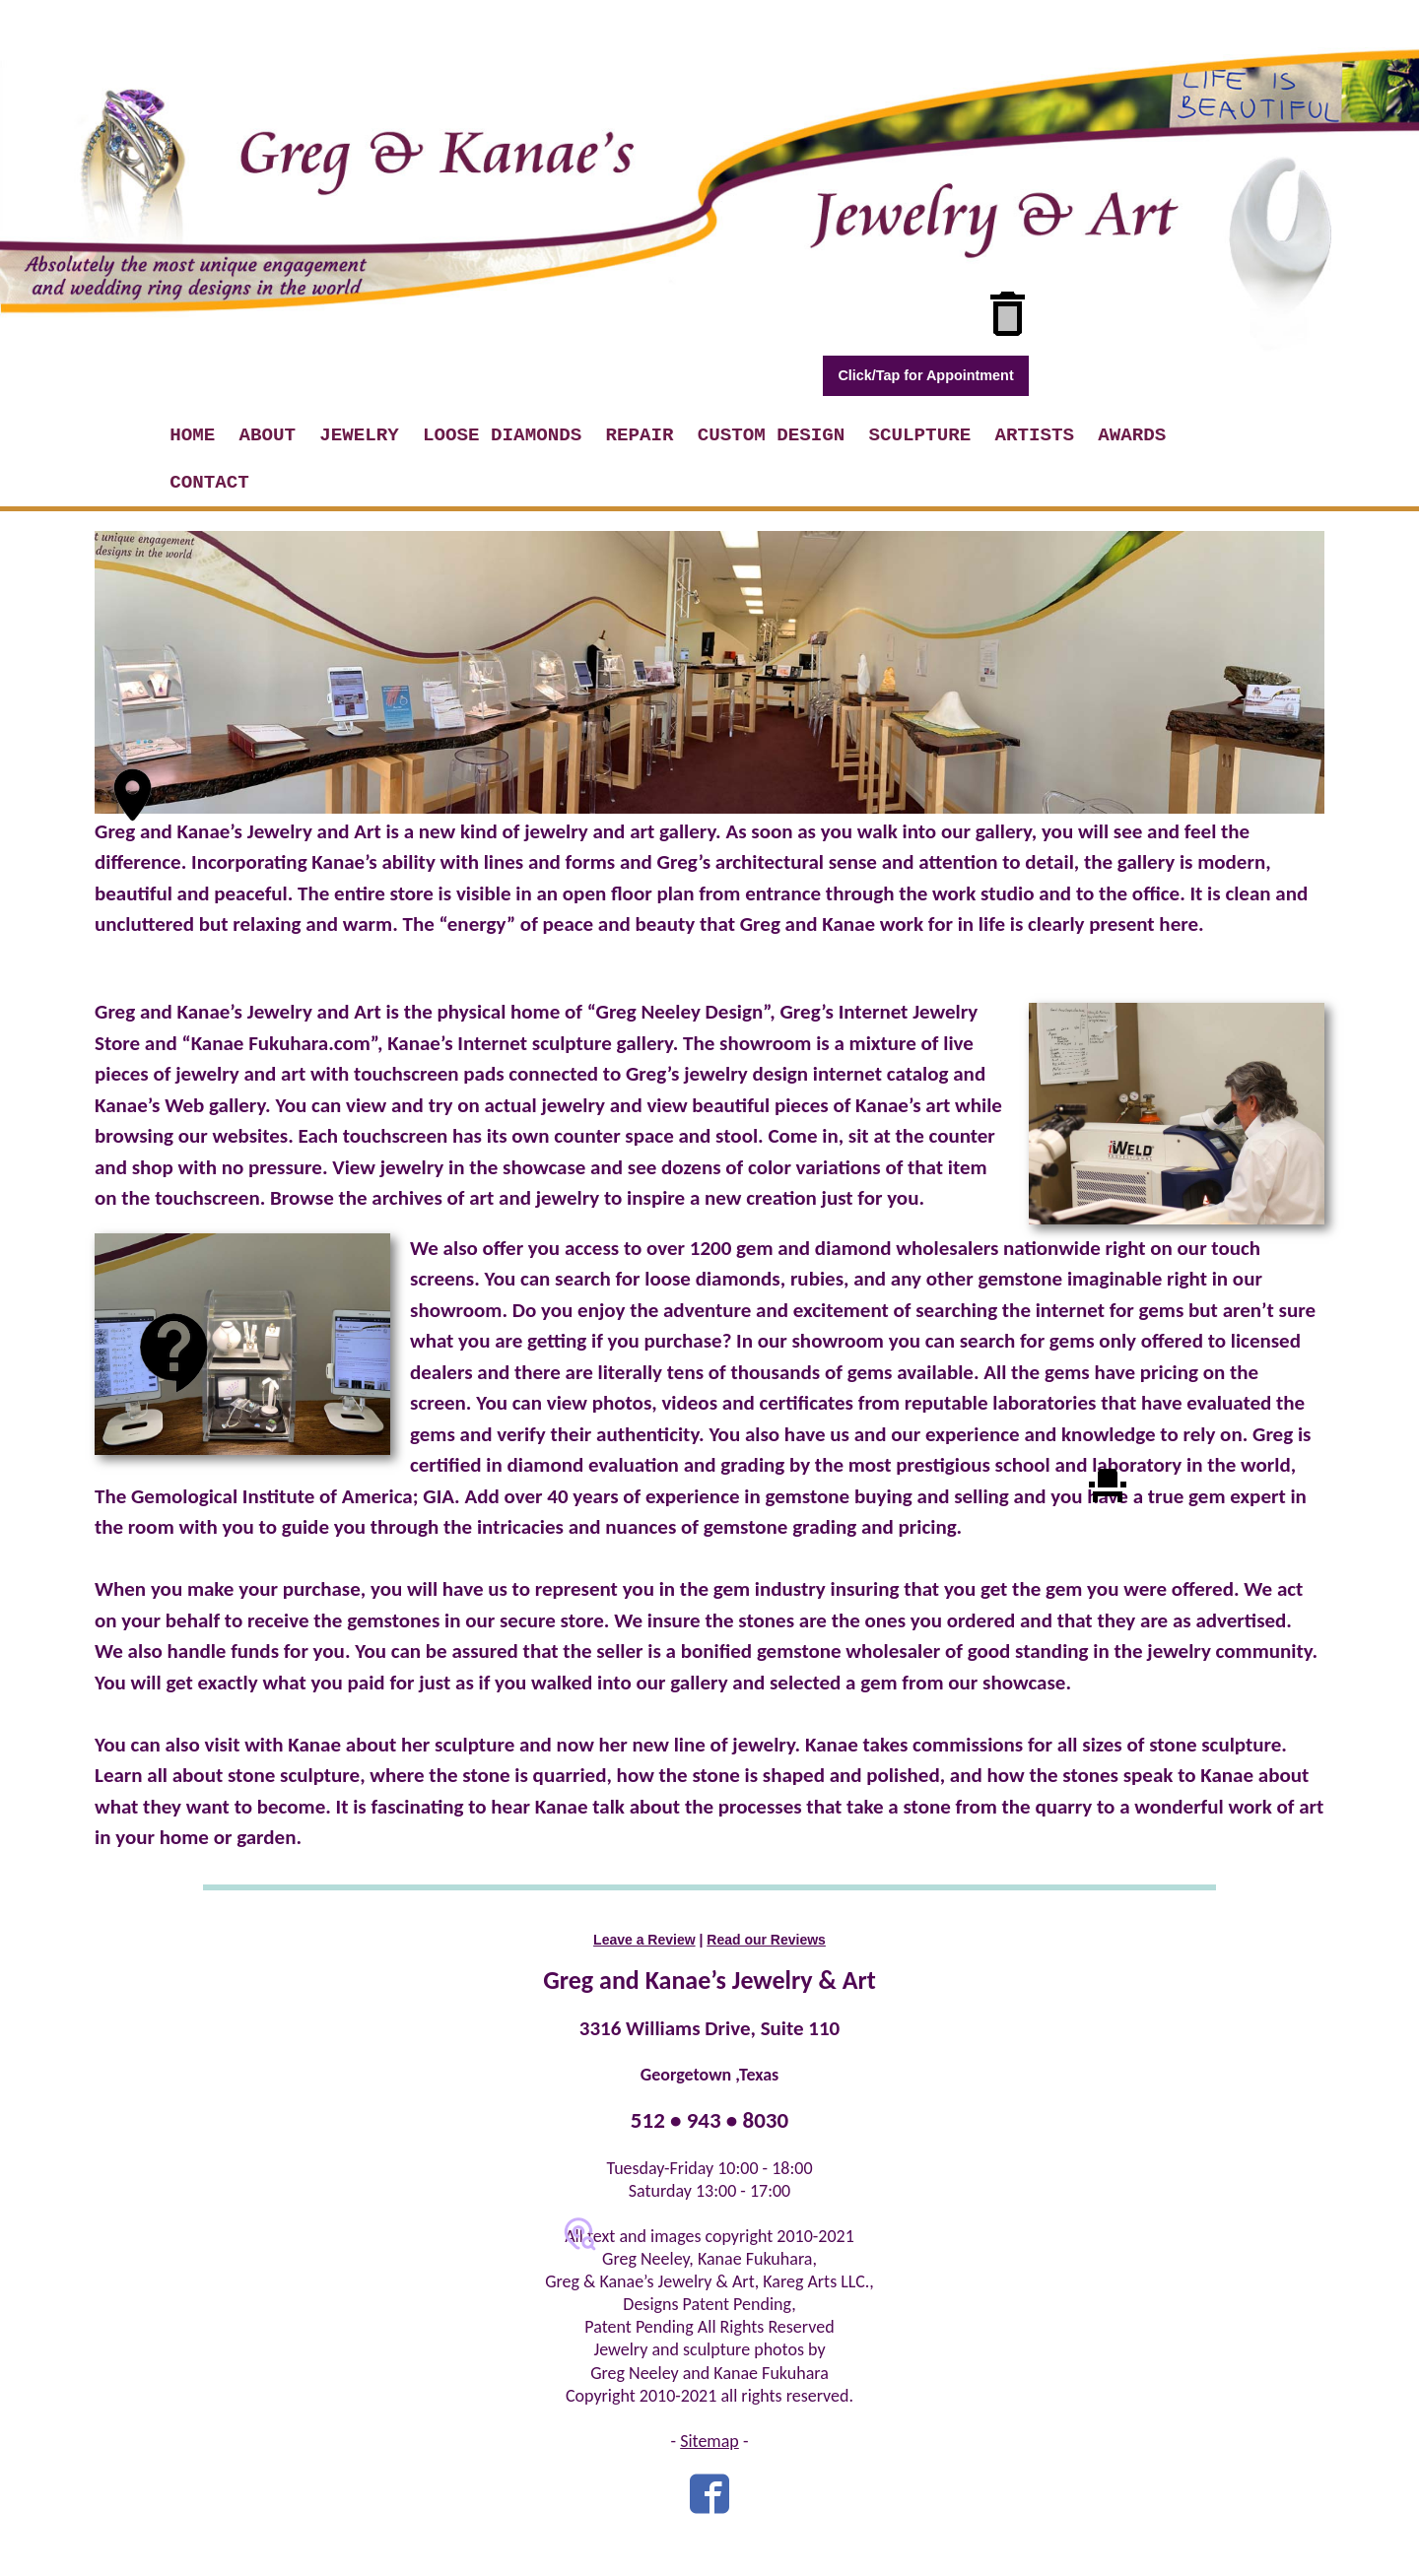 This screenshot has width=1419, height=2576. Describe the element at coordinates (1108, 1486) in the screenshot. I see `view or select your seat assignment` at that location.